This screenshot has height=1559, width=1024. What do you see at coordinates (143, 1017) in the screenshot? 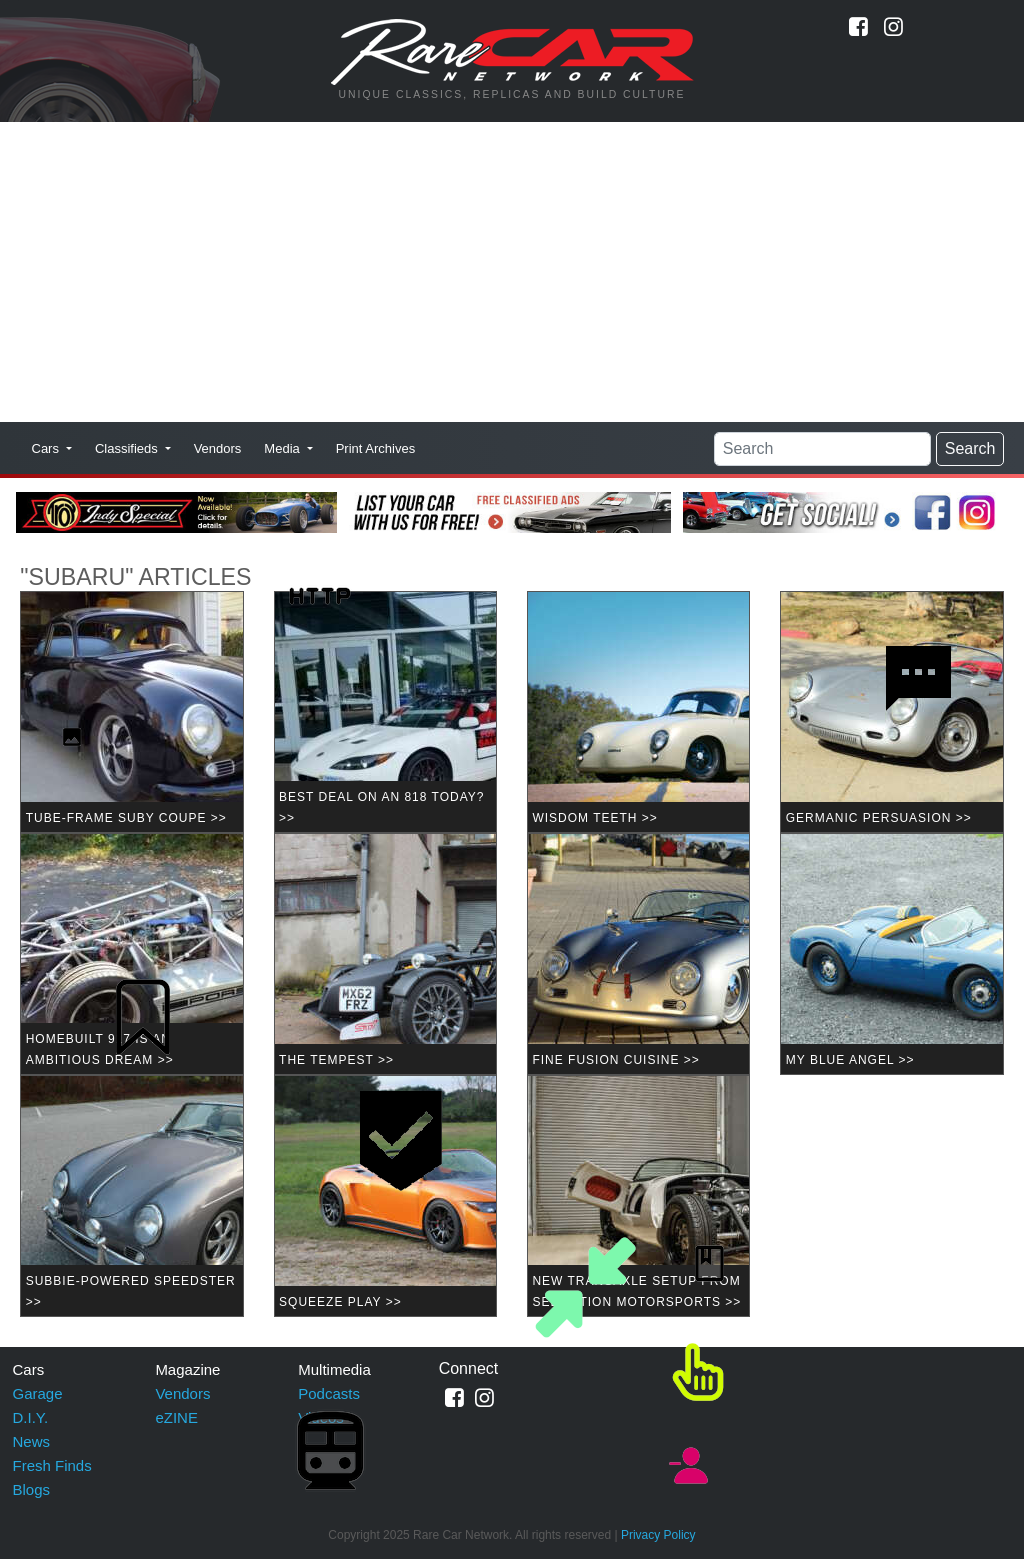
I see `save this item for later` at bounding box center [143, 1017].